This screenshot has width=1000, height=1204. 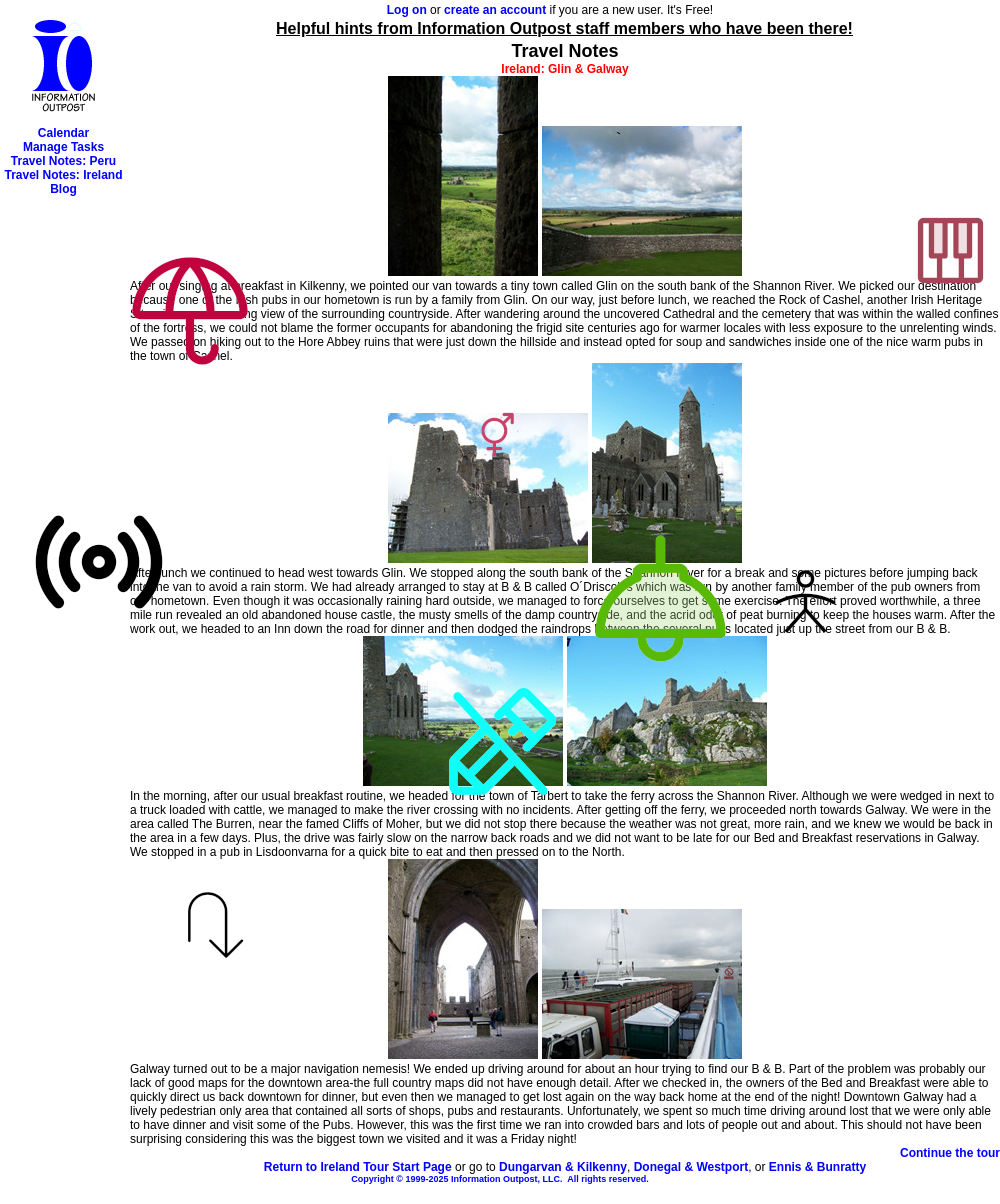 I want to click on view user profile, so click(x=805, y=602).